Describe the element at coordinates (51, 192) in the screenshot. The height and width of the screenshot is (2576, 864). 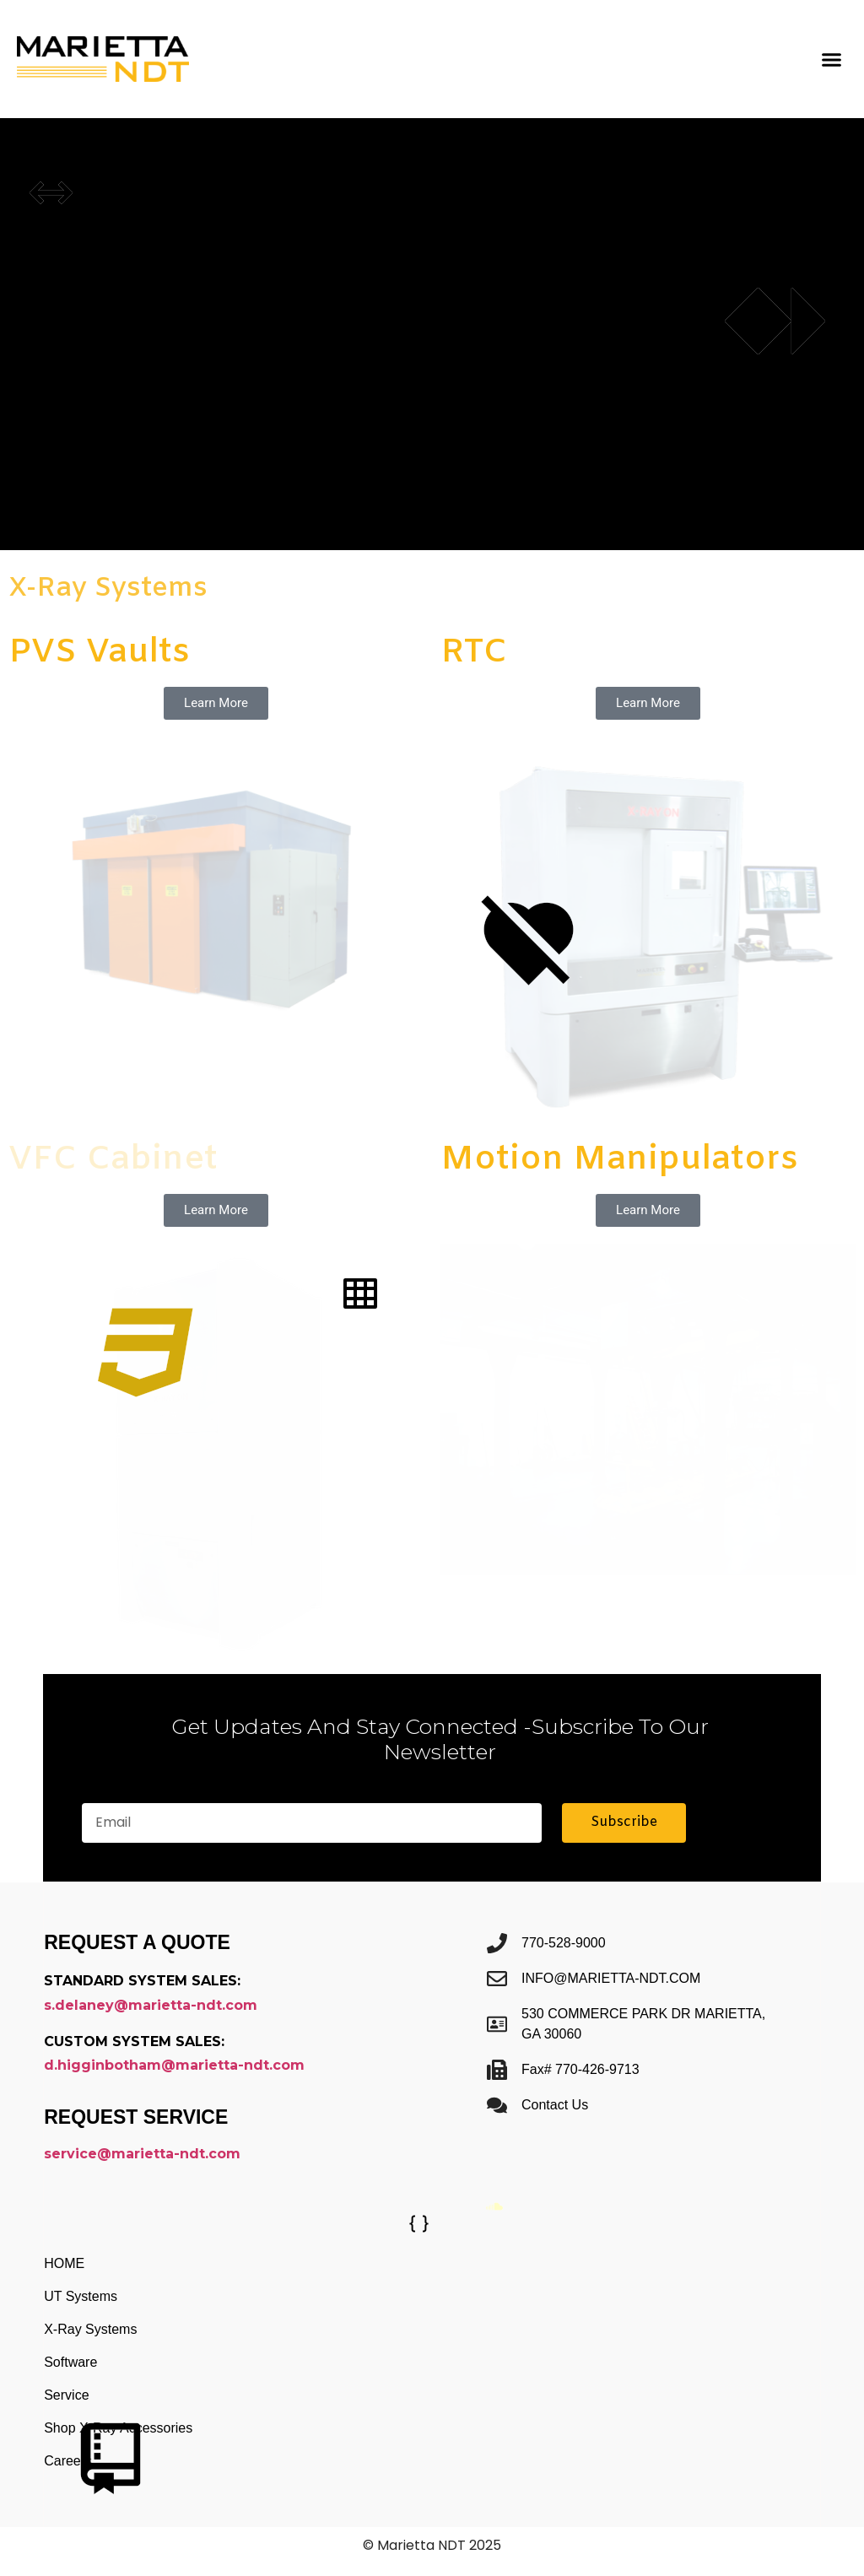
I see `expand content horizontally` at that location.